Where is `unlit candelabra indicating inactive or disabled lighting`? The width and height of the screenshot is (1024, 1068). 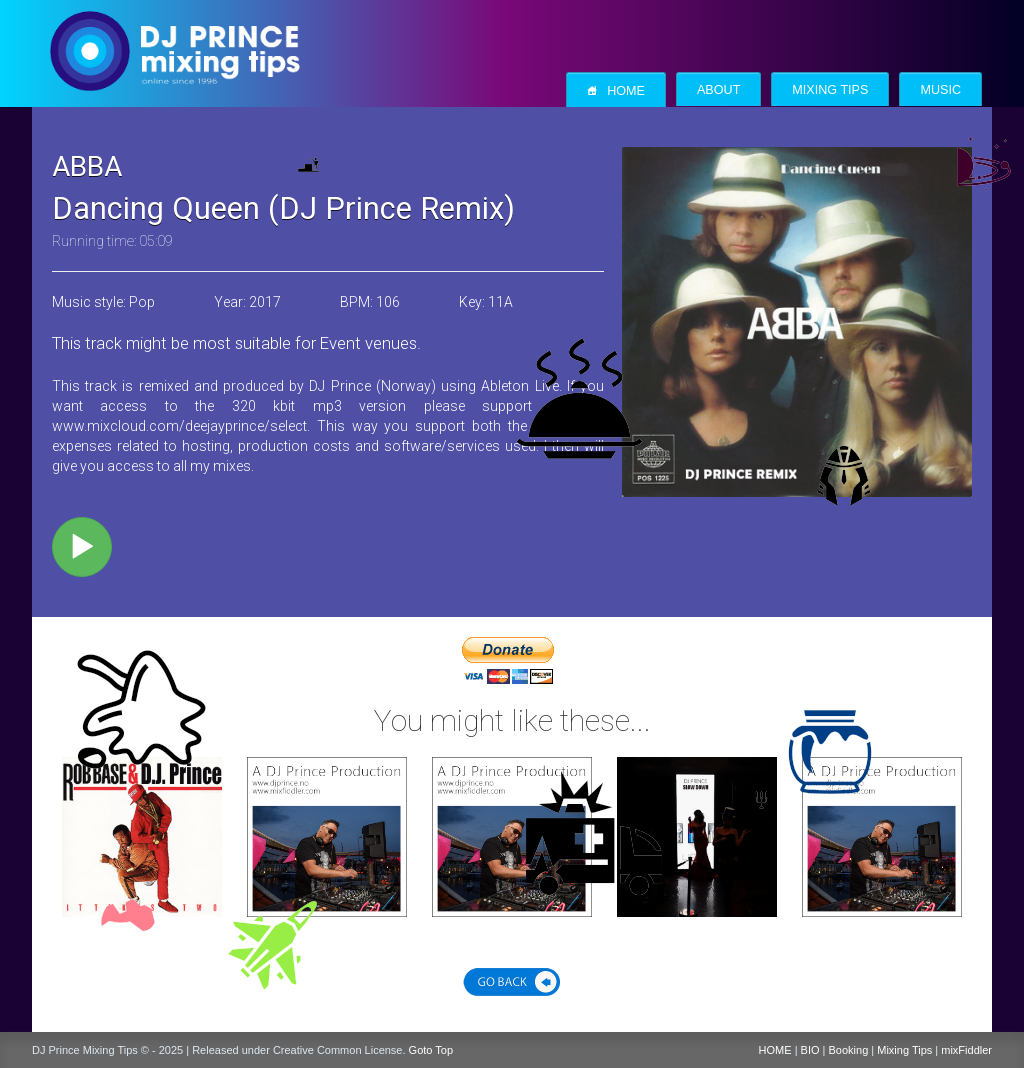
unlit candelabra indicating inactive or disabled lighting is located at coordinates (761, 799).